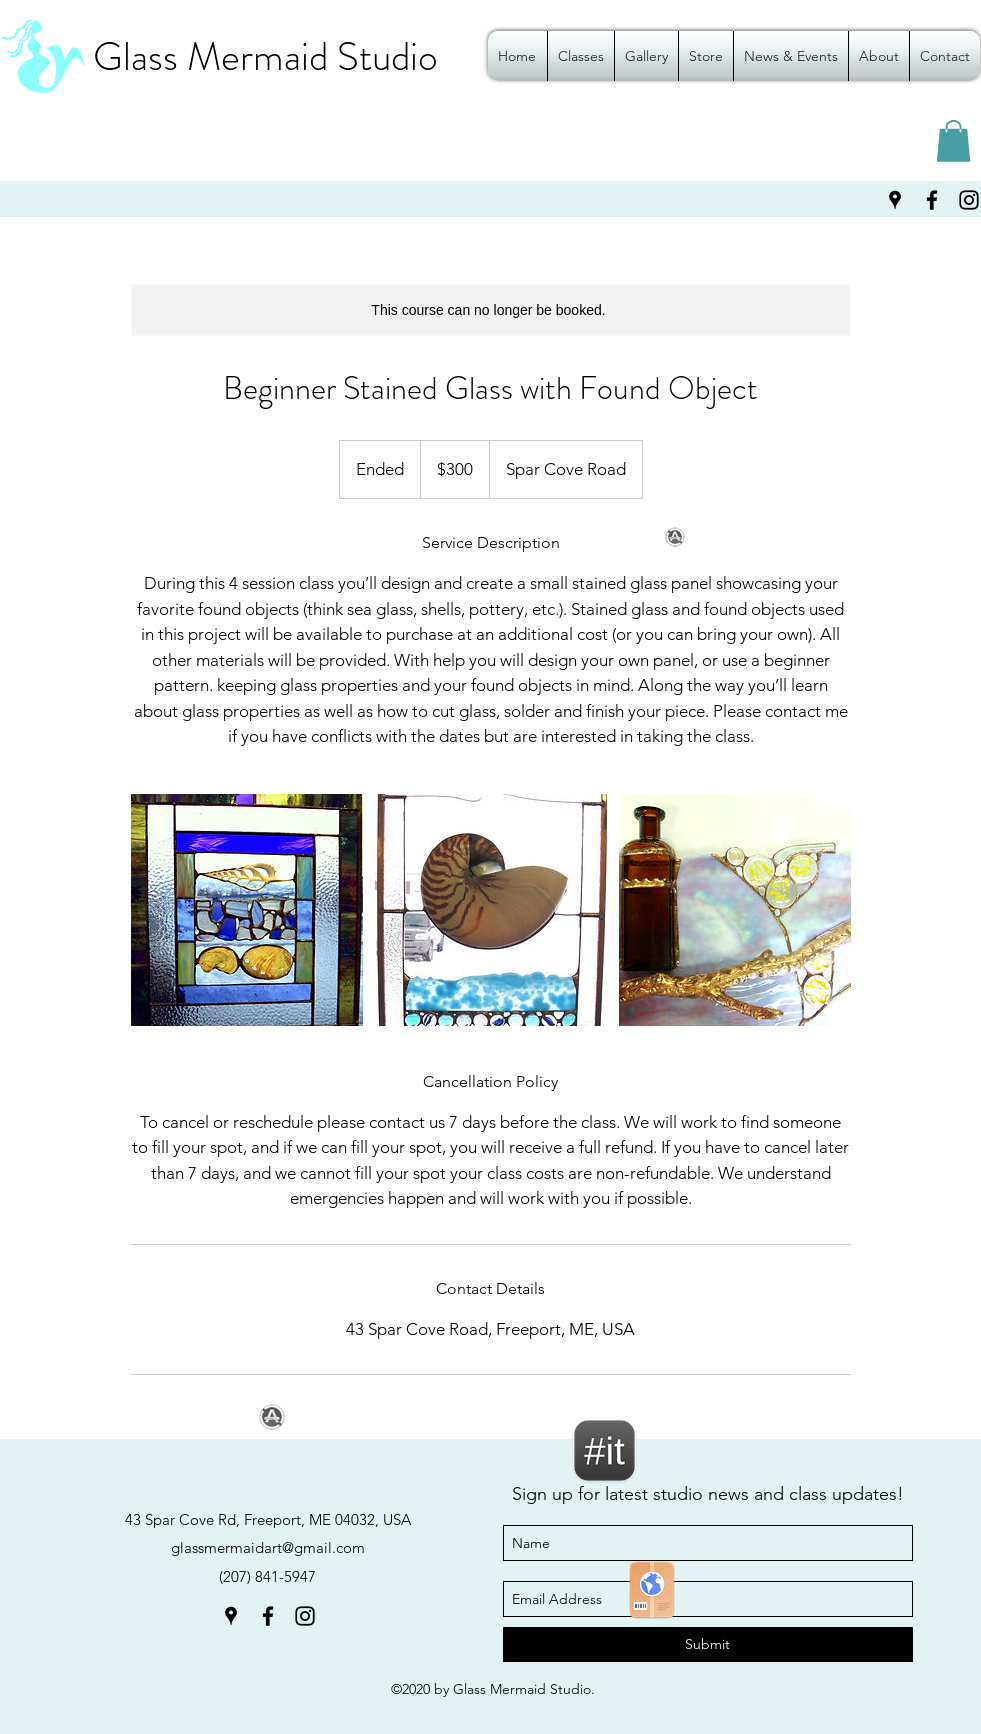 The image size is (981, 1734). Describe the element at coordinates (652, 1590) in the screenshot. I see `indicates package cache is being updated` at that location.